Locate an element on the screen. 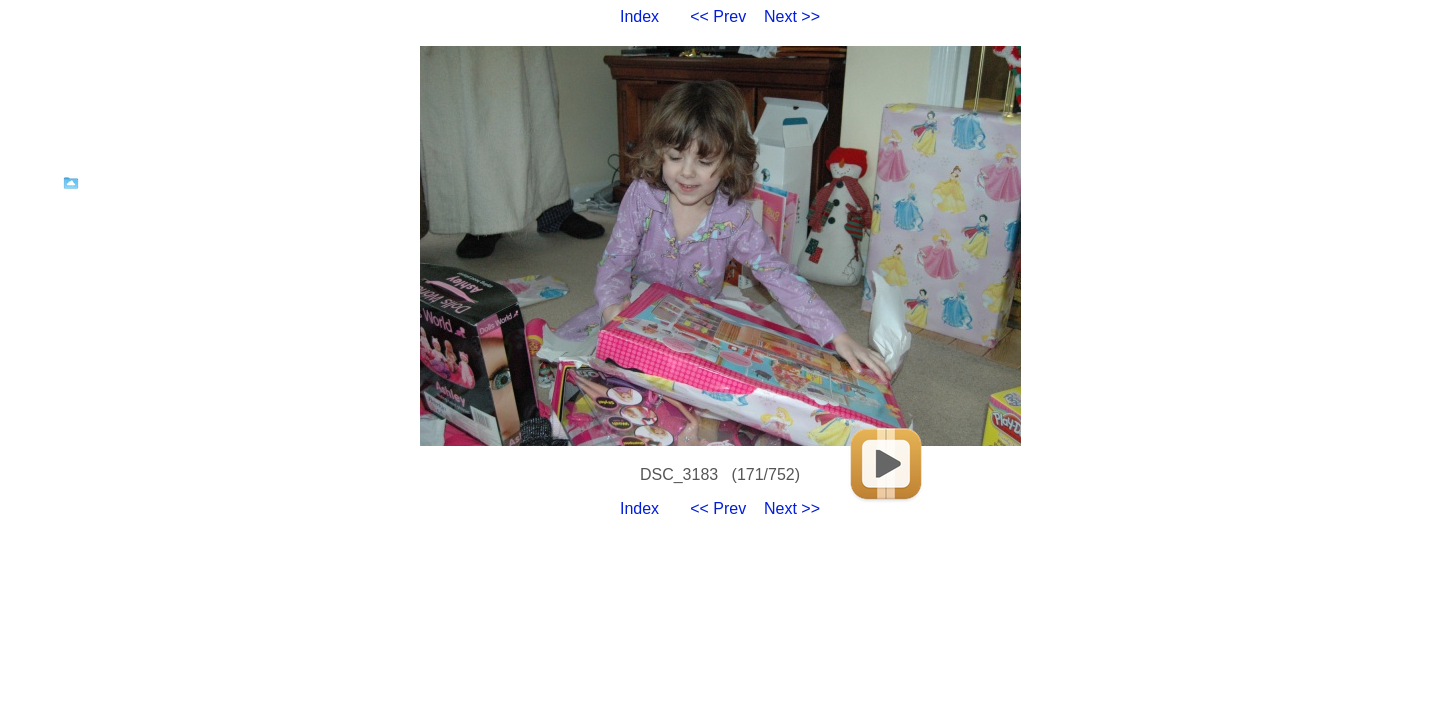 This screenshot has width=1440, height=720. access cloud storage or remote file connections is located at coordinates (71, 183).